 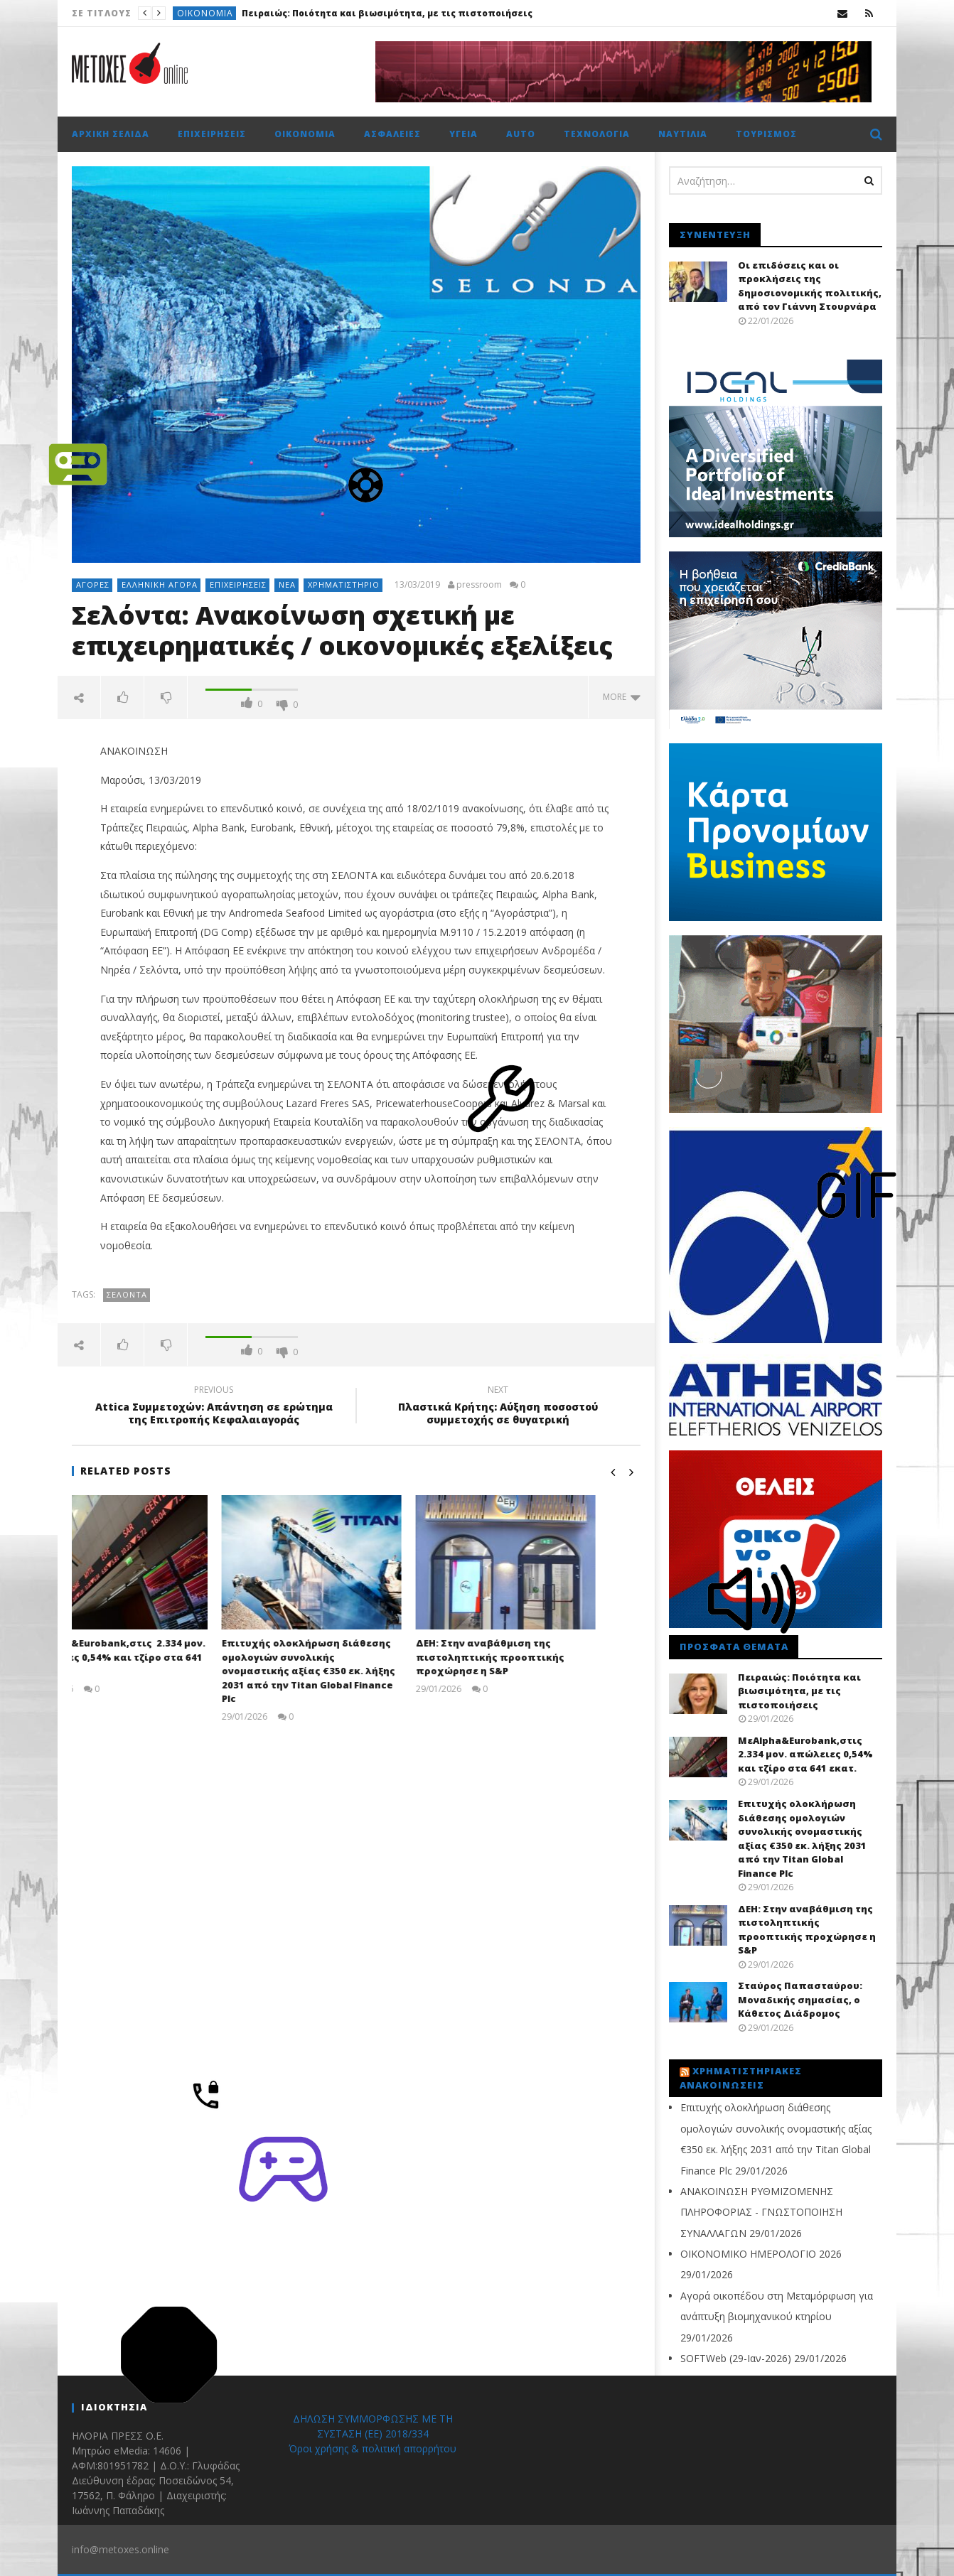 I want to click on access audio recordings or voice memos, so click(x=77, y=464).